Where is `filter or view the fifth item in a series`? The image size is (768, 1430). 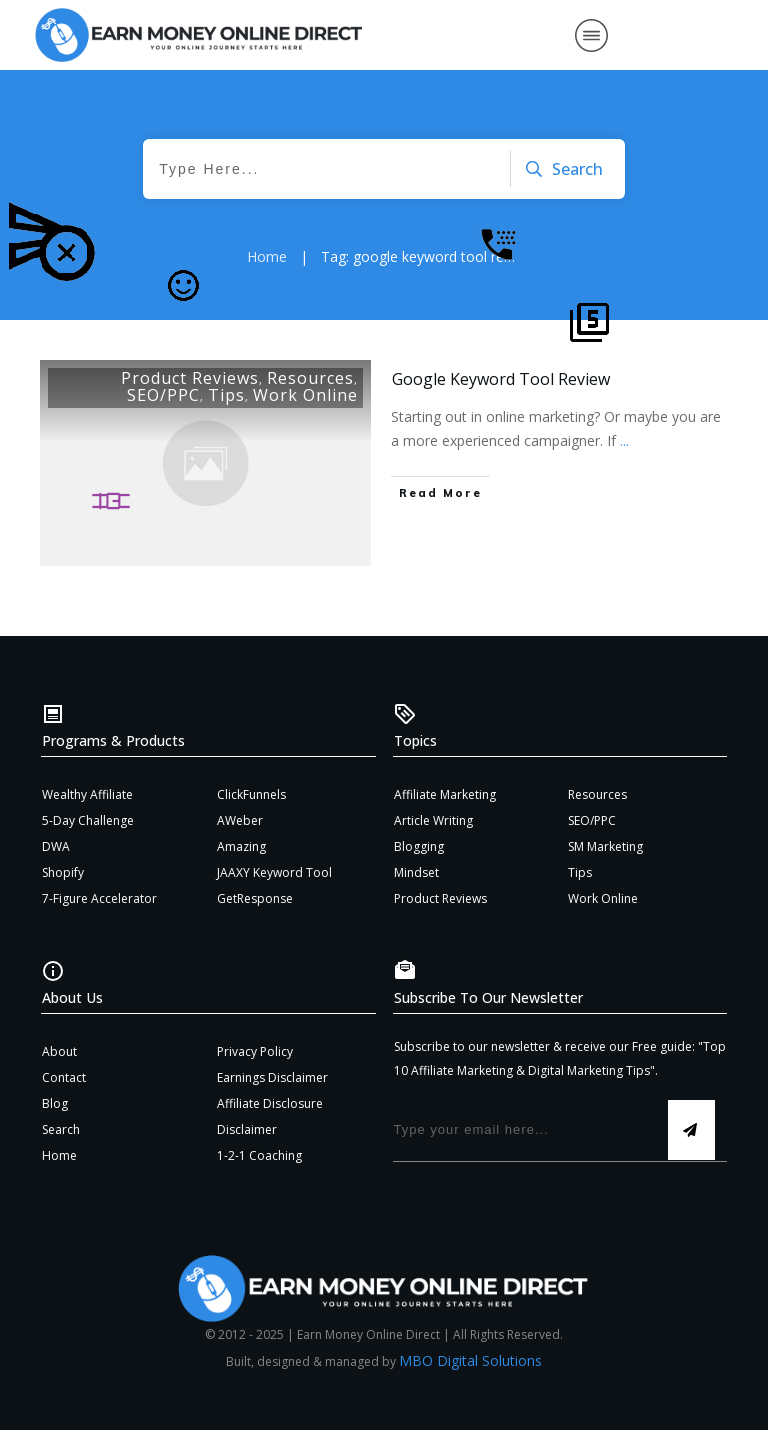
filter or view the fifth item in a series is located at coordinates (589, 322).